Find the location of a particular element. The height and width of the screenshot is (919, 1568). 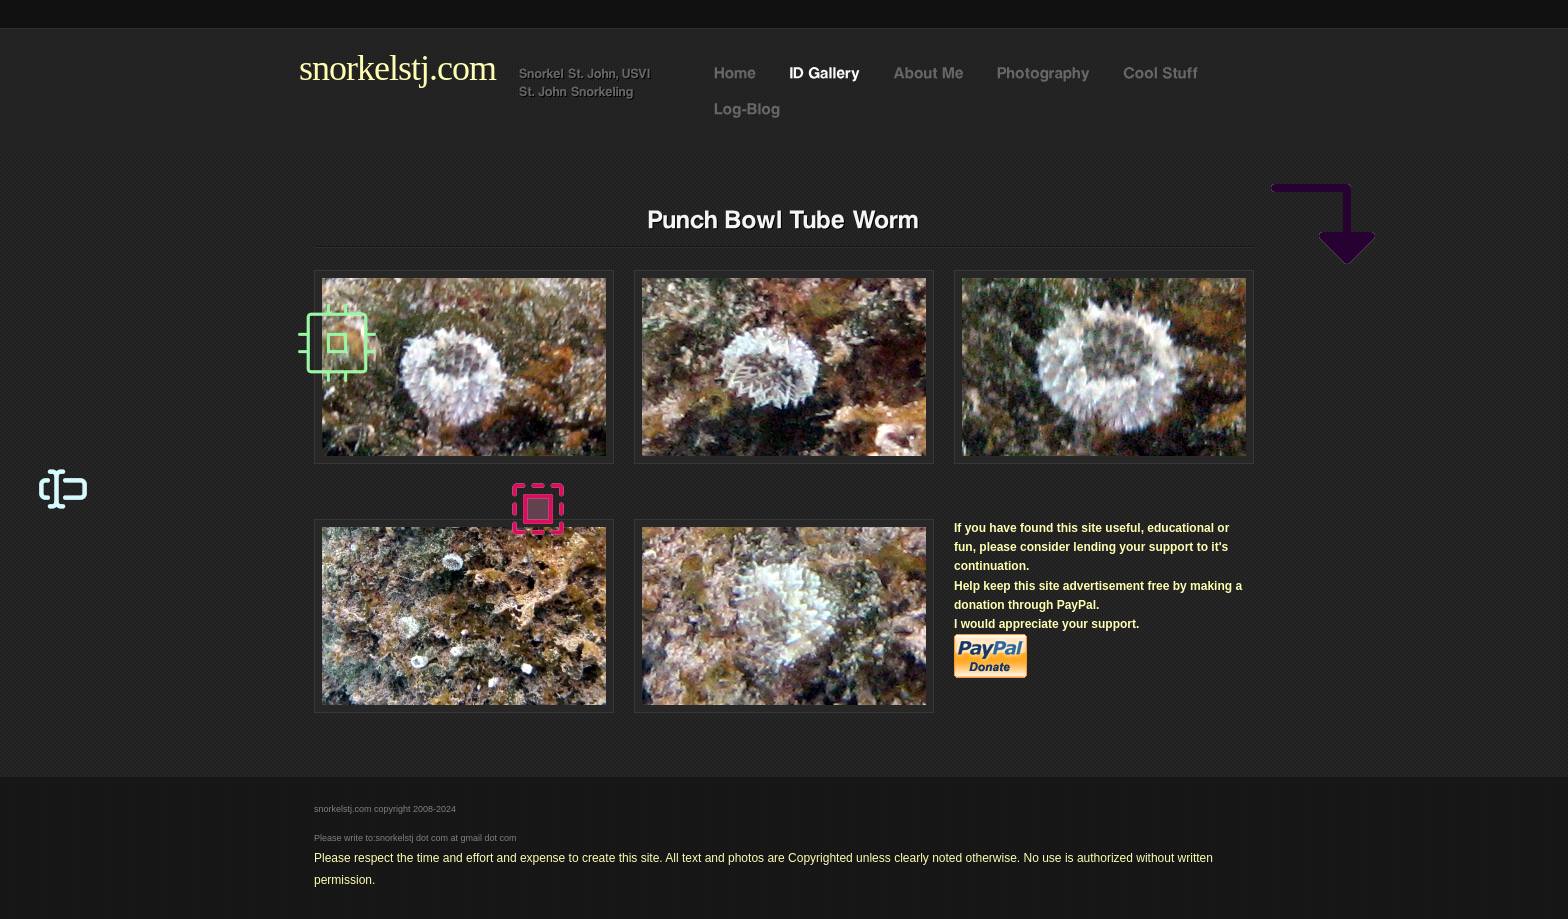

view CPU or processor information is located at coordinates (337, 343).